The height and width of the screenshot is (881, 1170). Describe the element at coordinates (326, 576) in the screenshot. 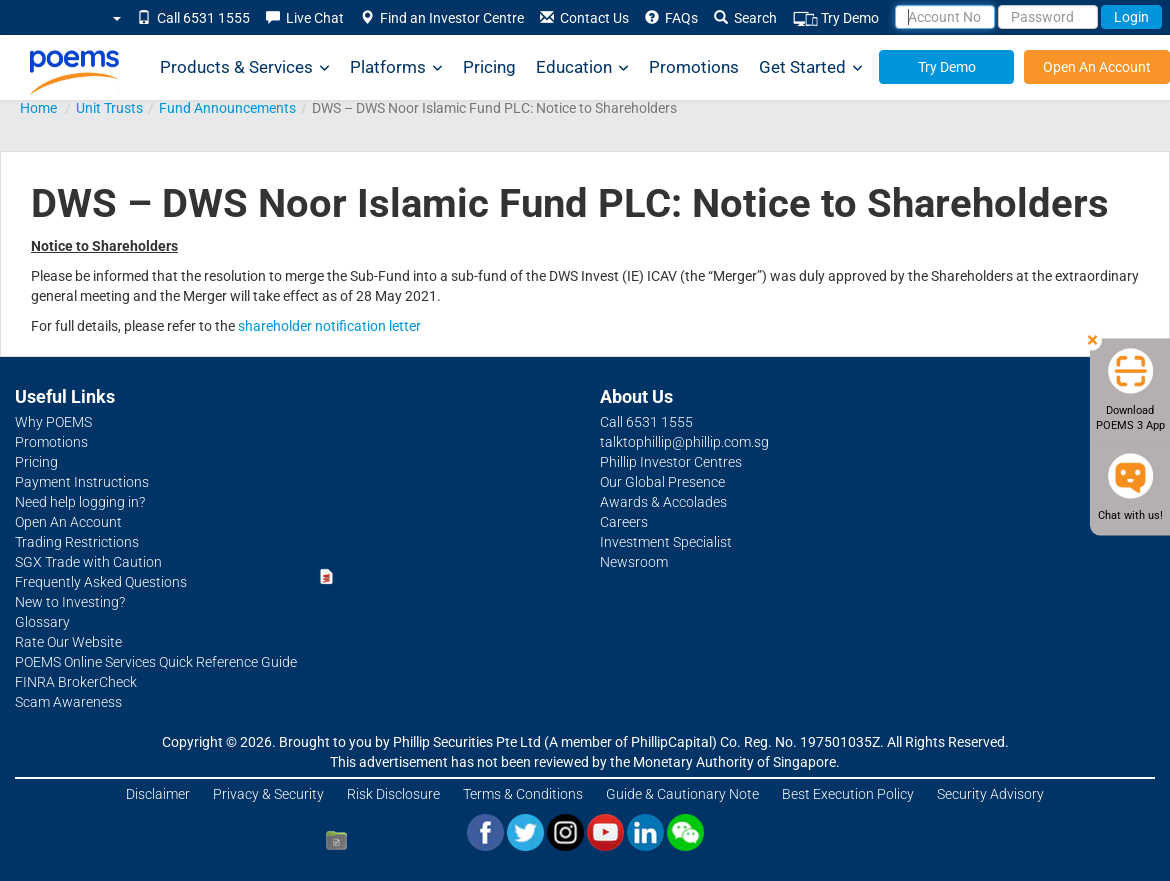

I see `a scala programming language source file` at that location.